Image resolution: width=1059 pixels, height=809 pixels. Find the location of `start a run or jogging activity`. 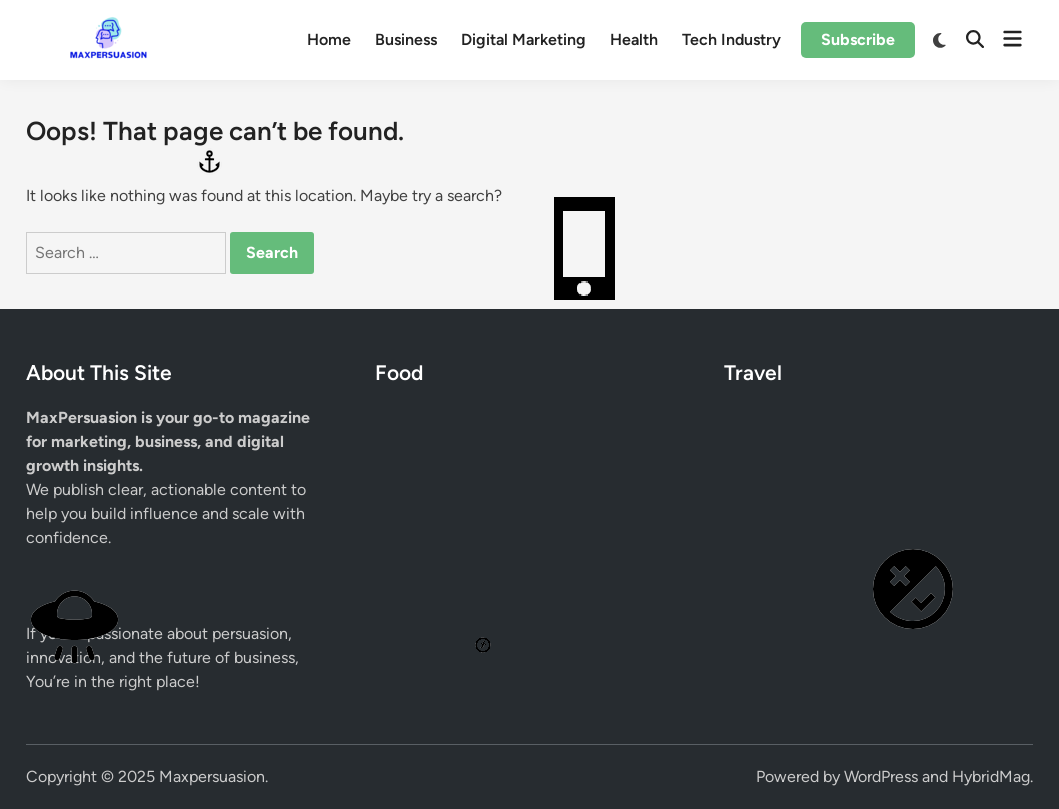

start a run or jogging activity is located at coordinates (483, 645).